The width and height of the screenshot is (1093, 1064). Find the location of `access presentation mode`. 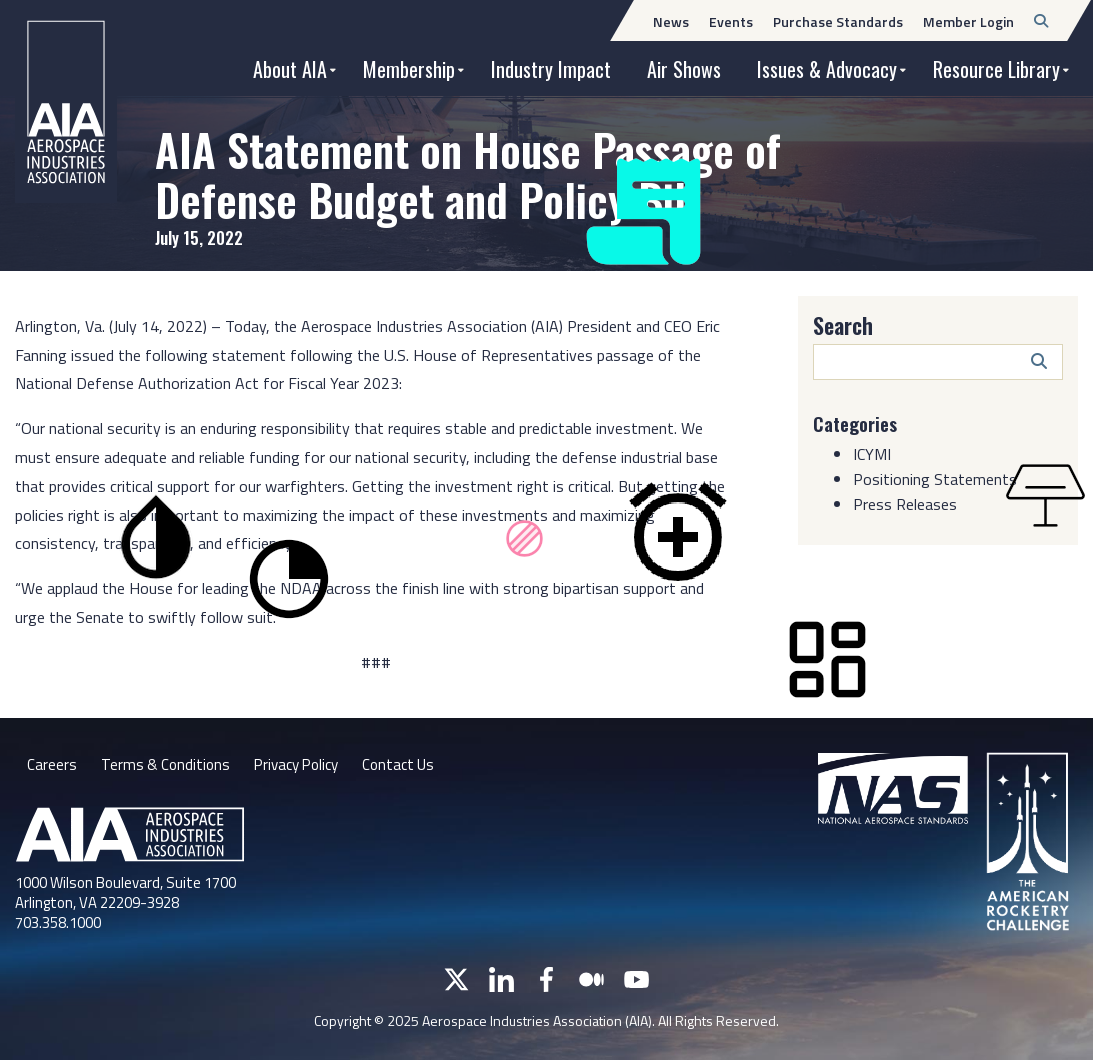

access presentation mode is located at coordinates (1045, 495).